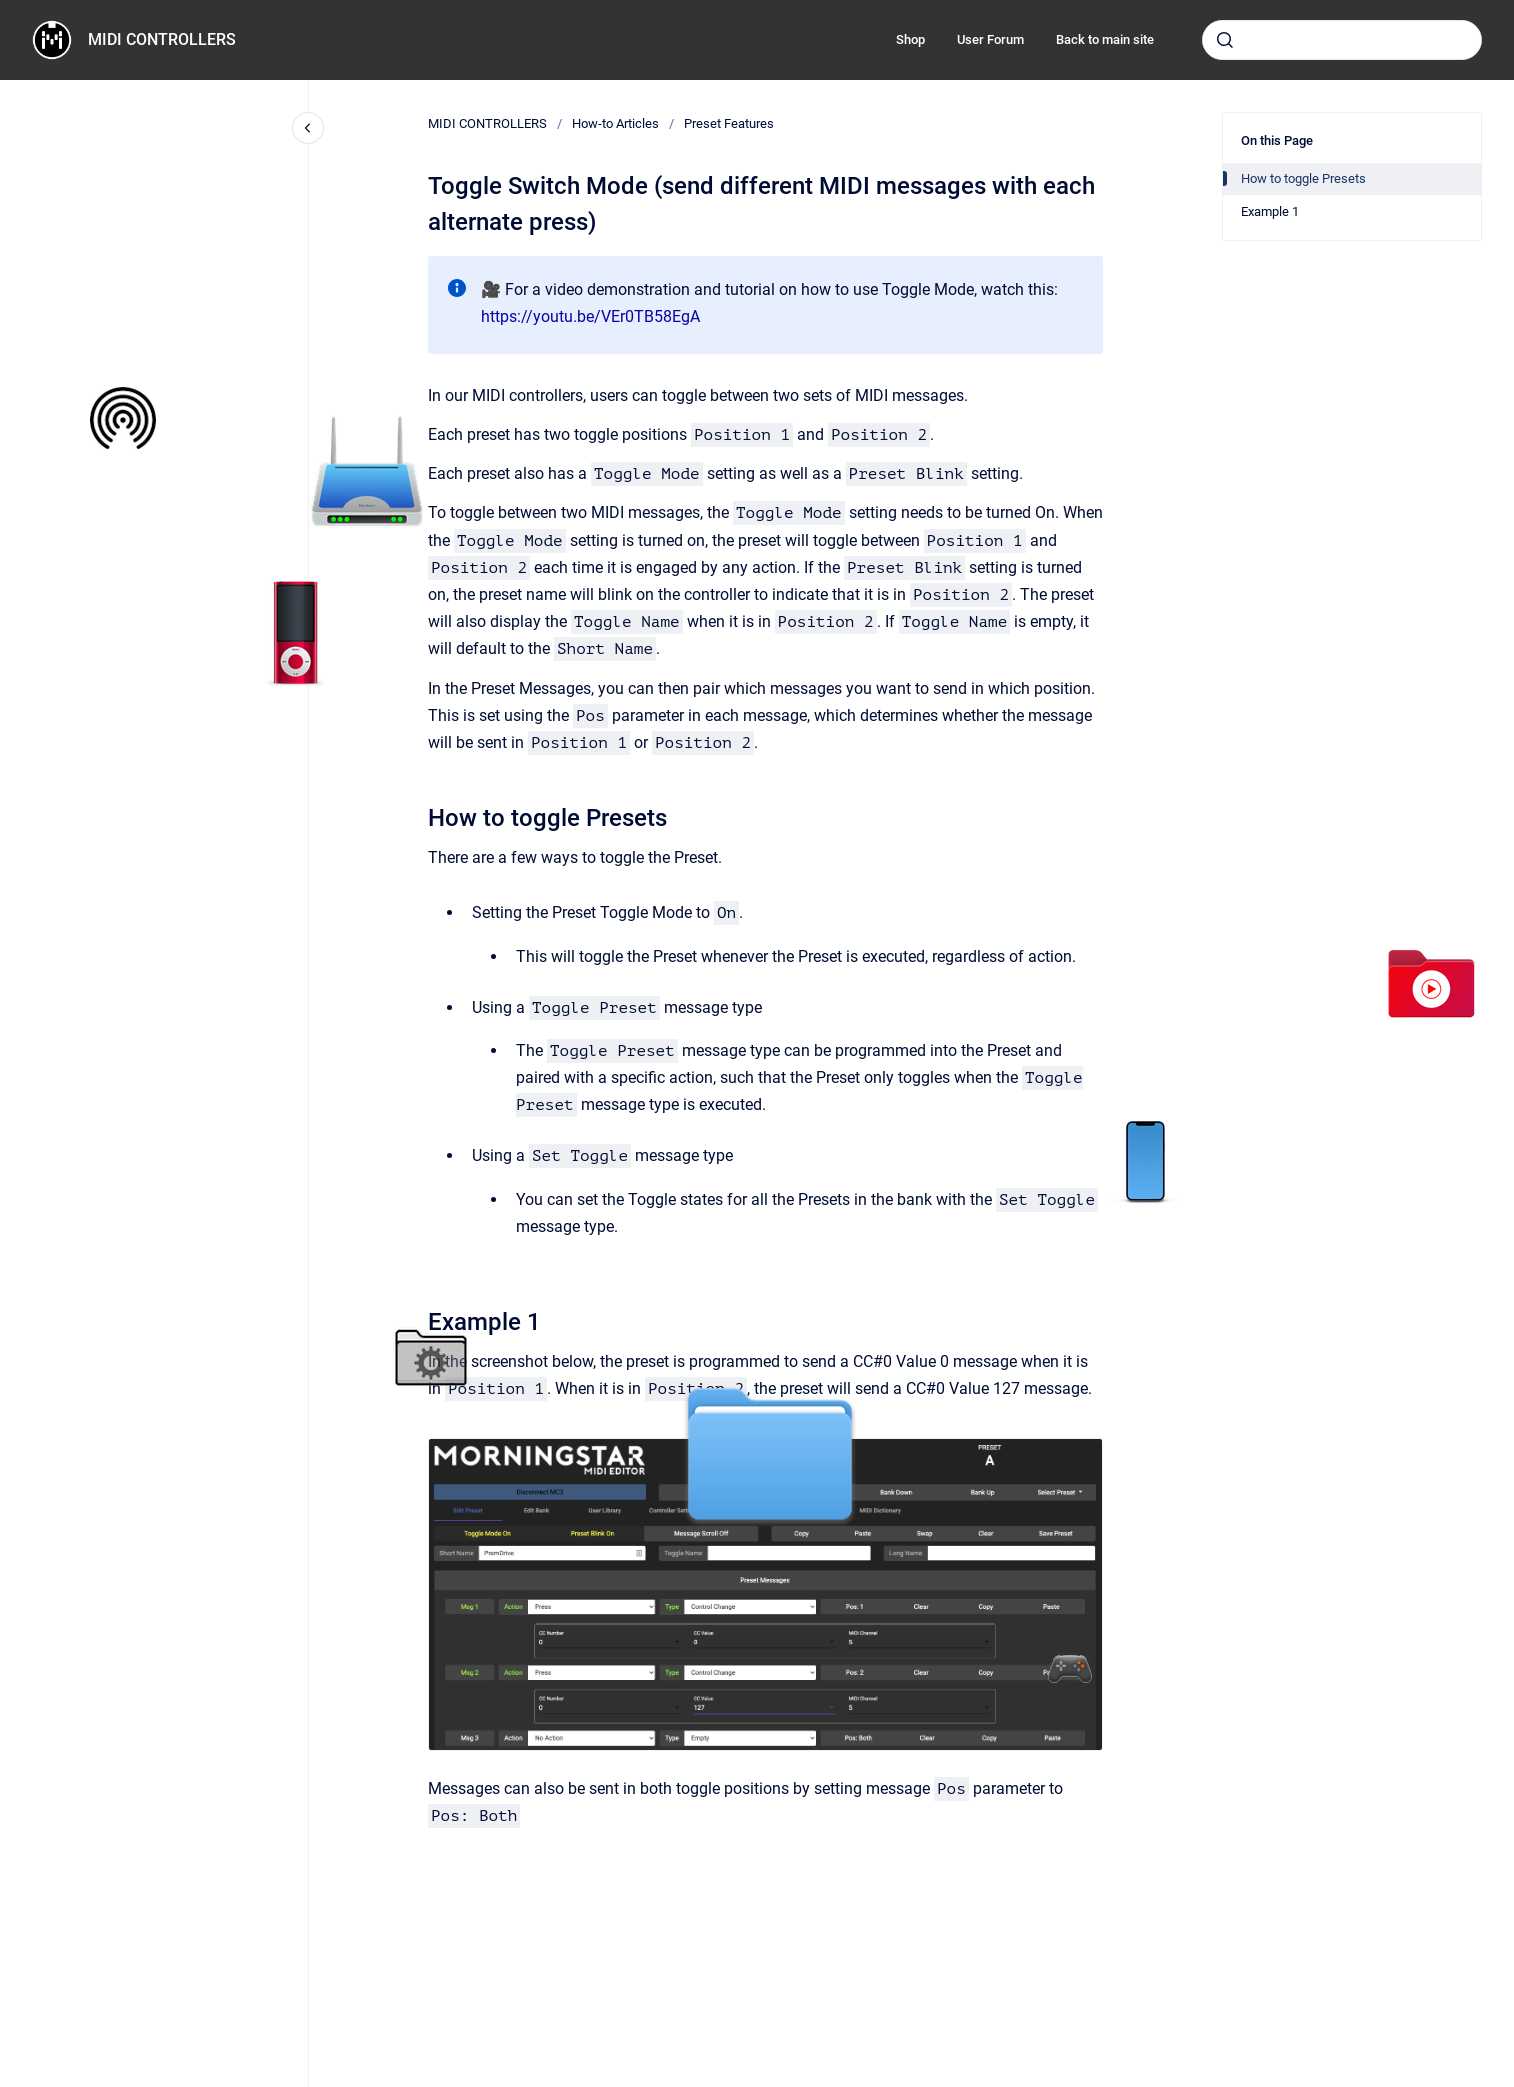 This screenshot has height=2087, width=1514. What do you see at coordinates (295, 634) in the screenshot?
I see `access ipod device settings` at bounding box center [295, 634].